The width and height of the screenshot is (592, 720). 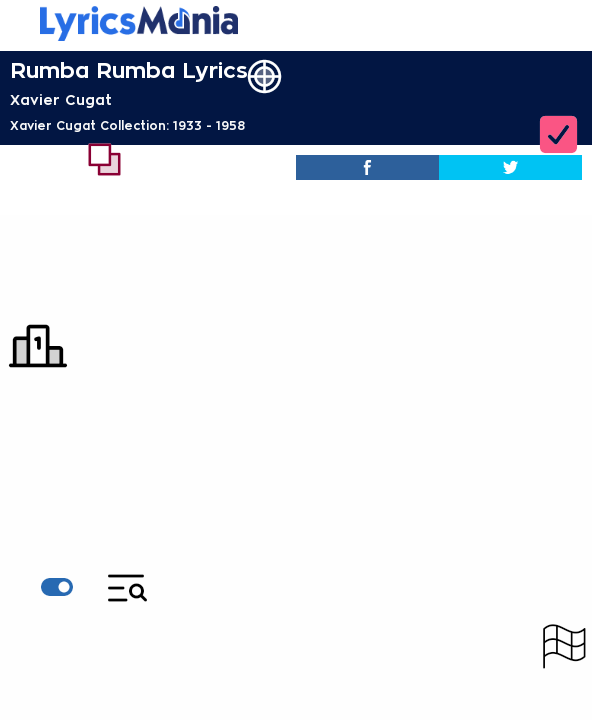 What do you see at coordinates (38, 346) in the screenshot?
I see `view leaderboard or rankings` at bounding box center [38, 346].